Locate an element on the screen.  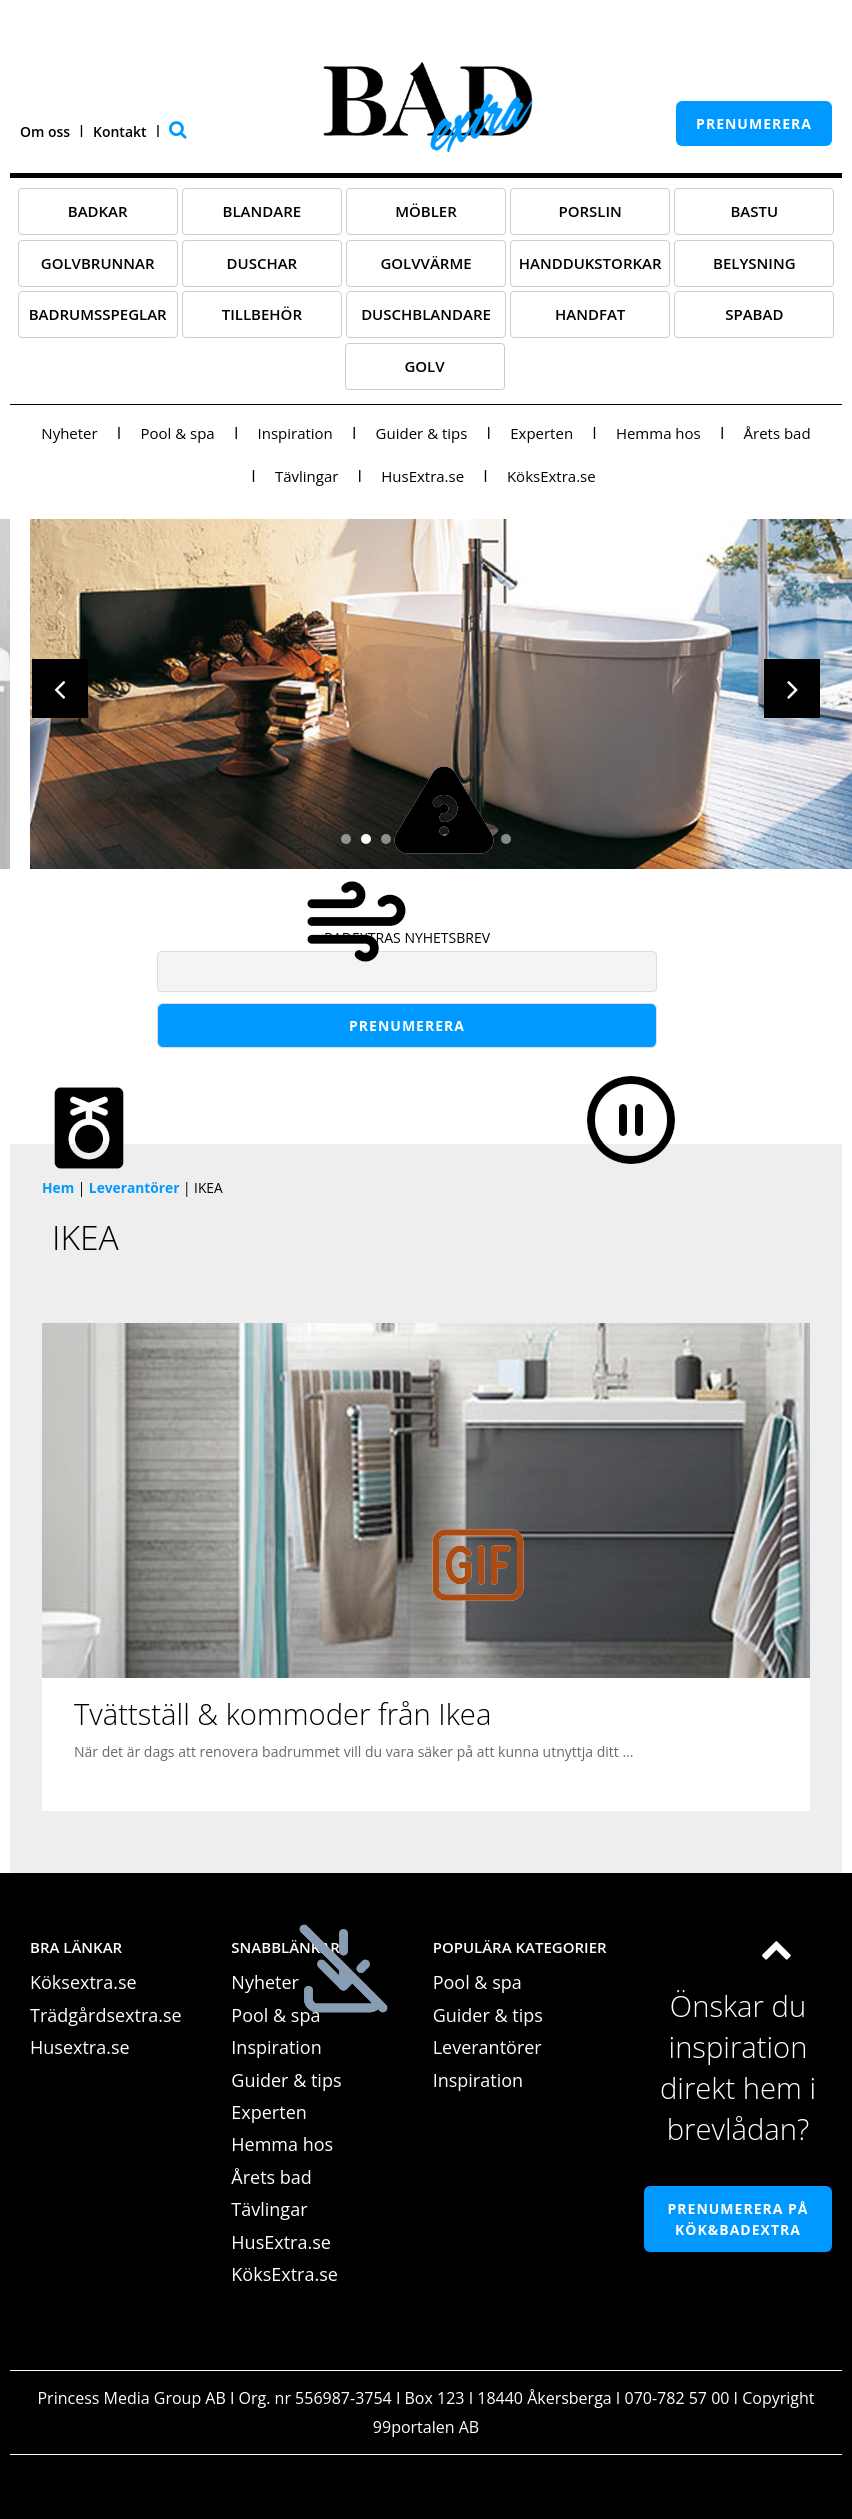
indicates nonbinary gender identity option is located at coordinates (89, 1128).